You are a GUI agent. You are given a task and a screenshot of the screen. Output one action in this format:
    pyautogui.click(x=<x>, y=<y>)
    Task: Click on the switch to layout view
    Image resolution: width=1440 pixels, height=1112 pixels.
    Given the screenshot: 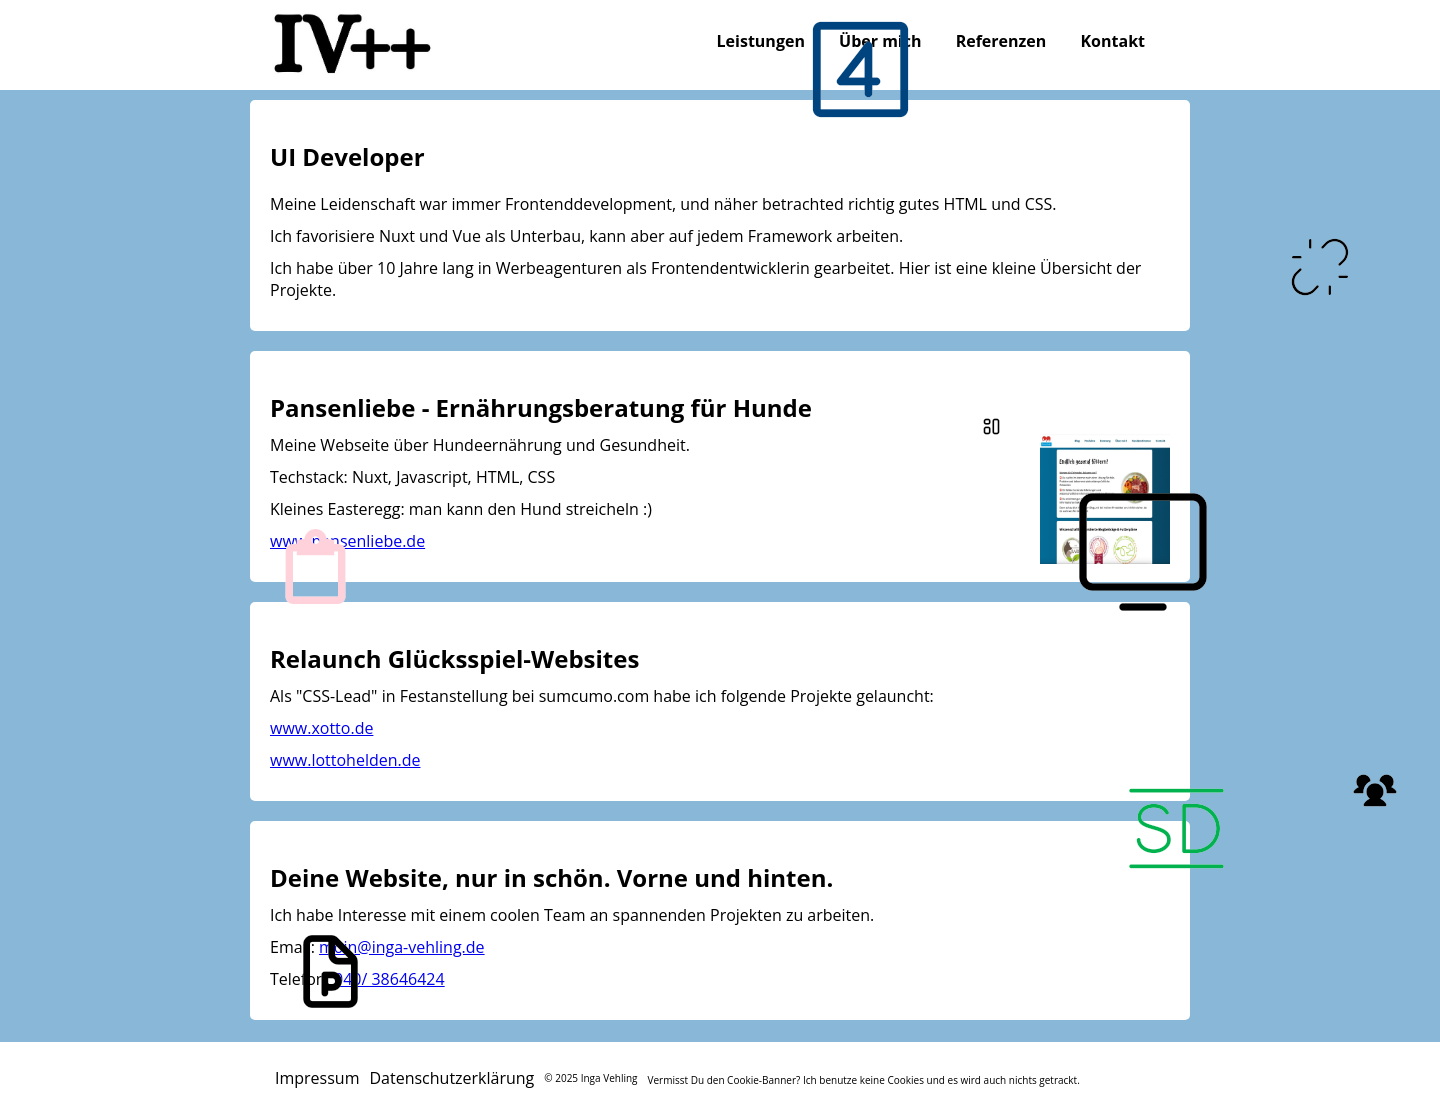 What is the action you would take?
    pyautogui.click(x=991, y=426)
    